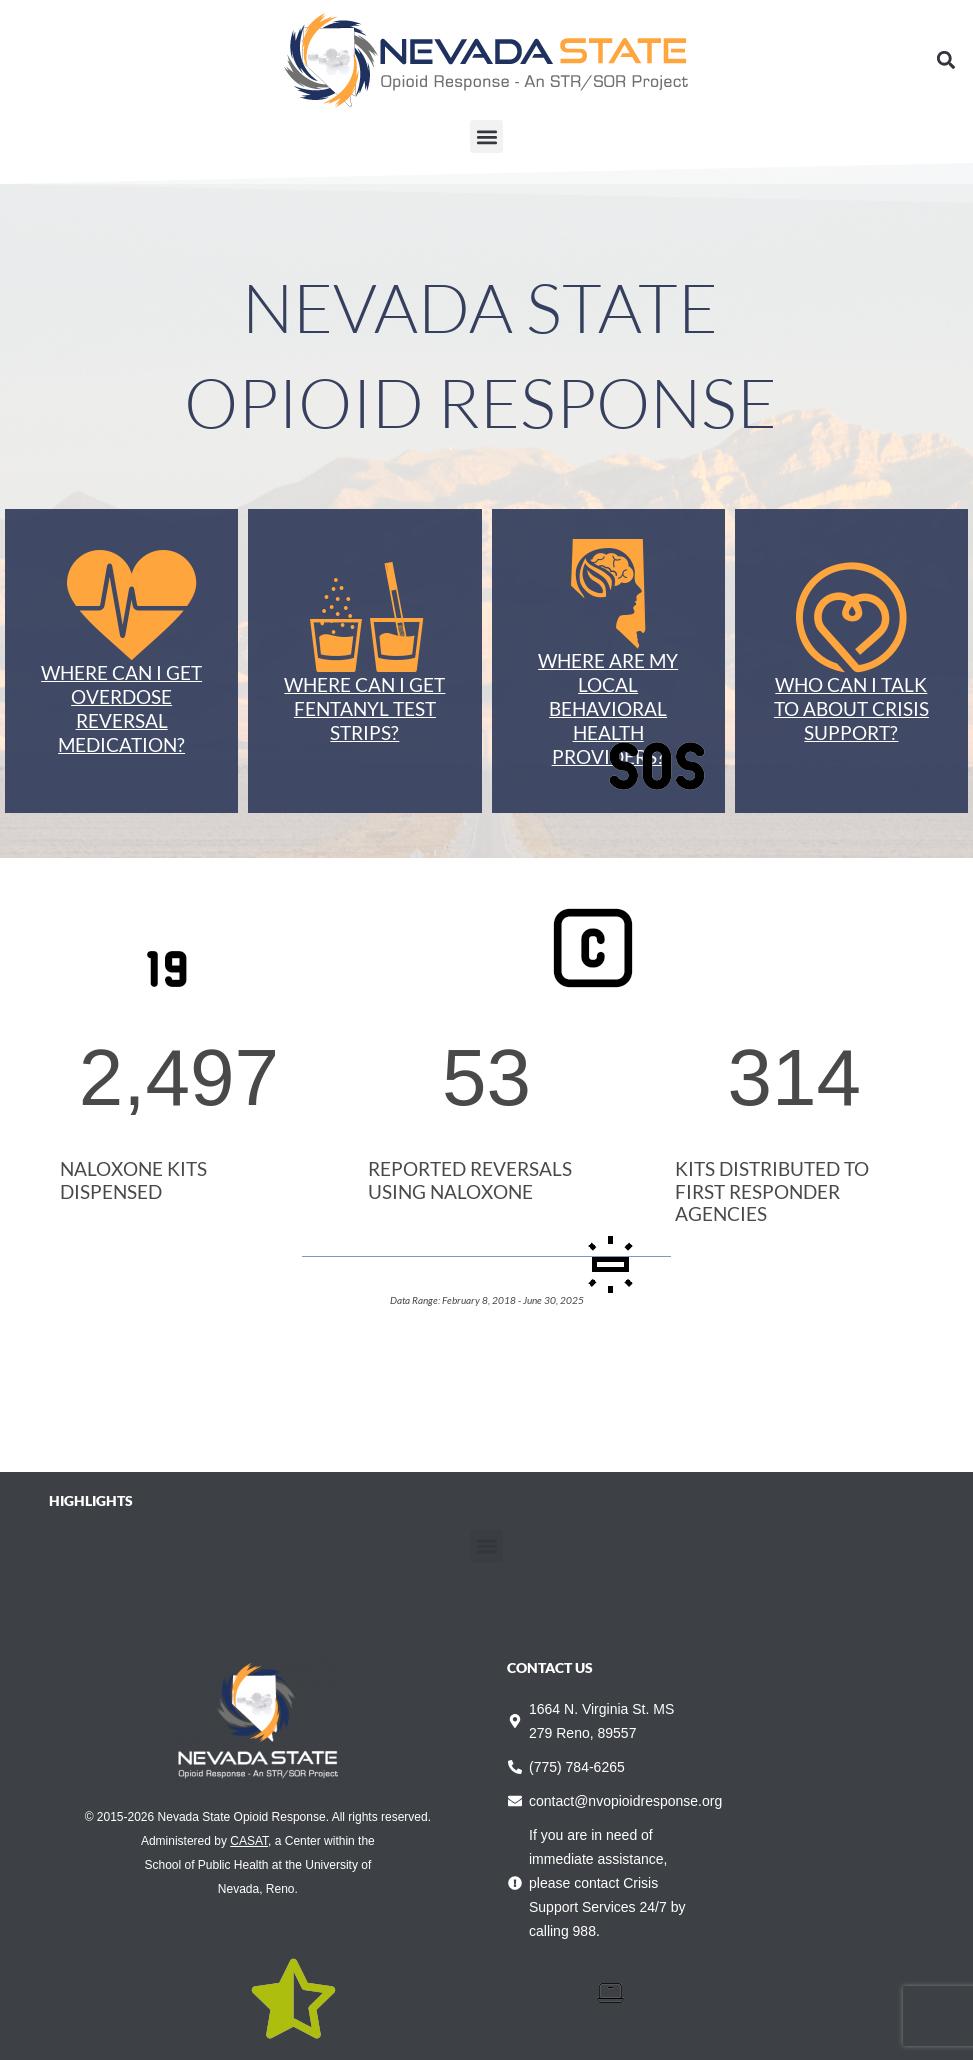 The height and width of the screenshot is (2060, 973). I want to click on carbon design system logo, so click(593, 948).